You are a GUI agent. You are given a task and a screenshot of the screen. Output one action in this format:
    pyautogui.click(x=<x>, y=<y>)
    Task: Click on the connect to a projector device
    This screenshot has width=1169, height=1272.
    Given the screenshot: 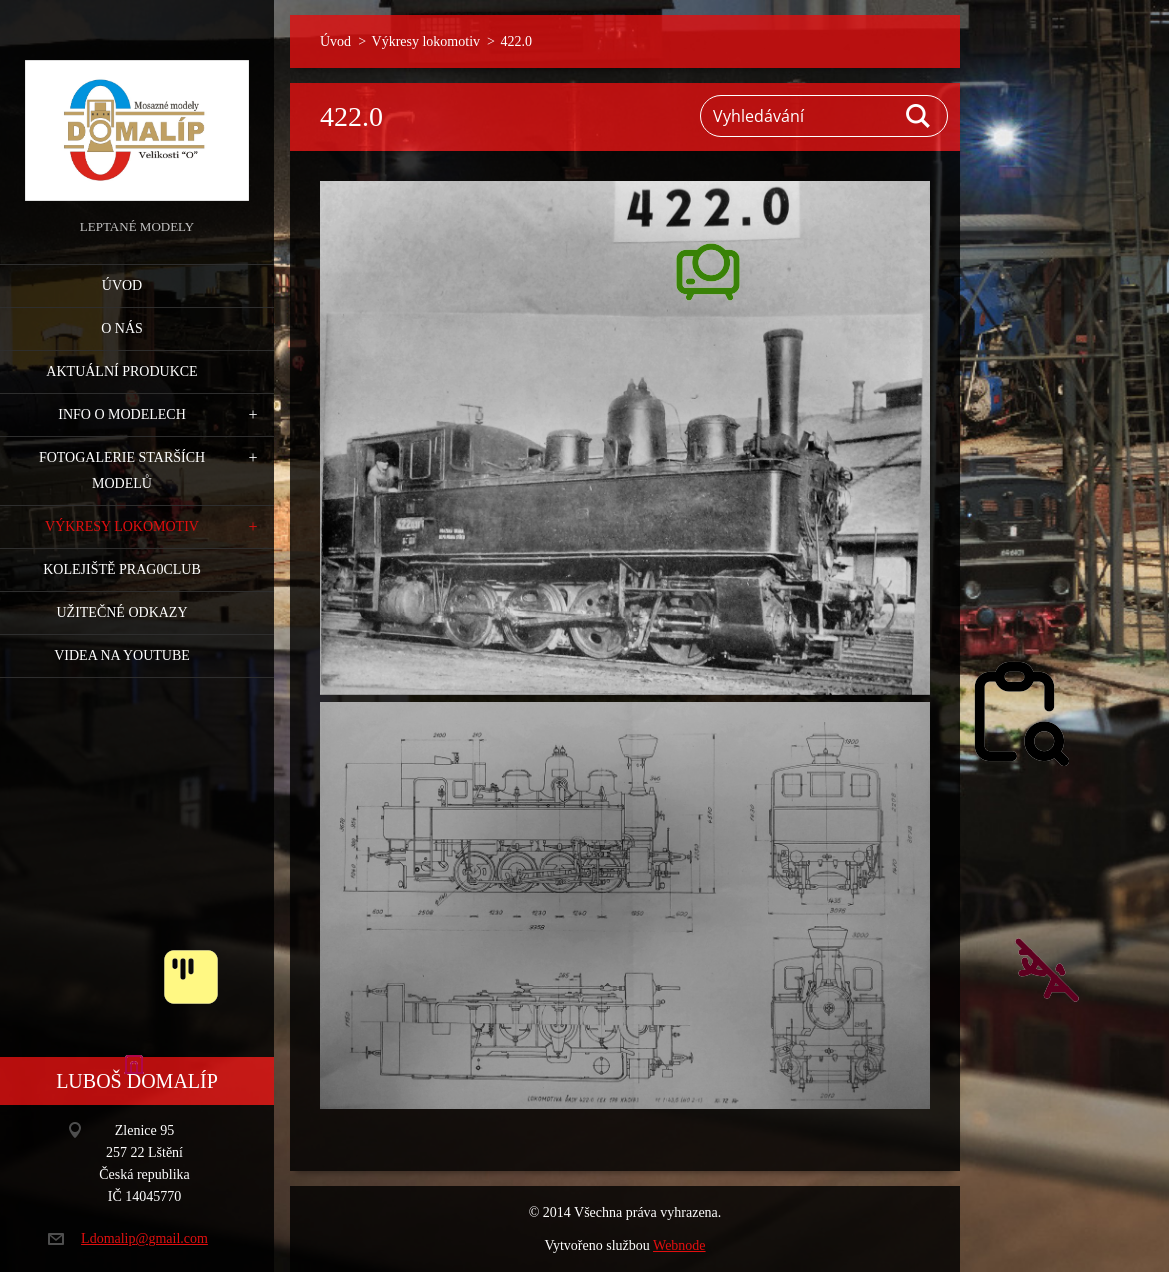 What is the action you would take?
    pyautogui.click(x=708, y=272)
    